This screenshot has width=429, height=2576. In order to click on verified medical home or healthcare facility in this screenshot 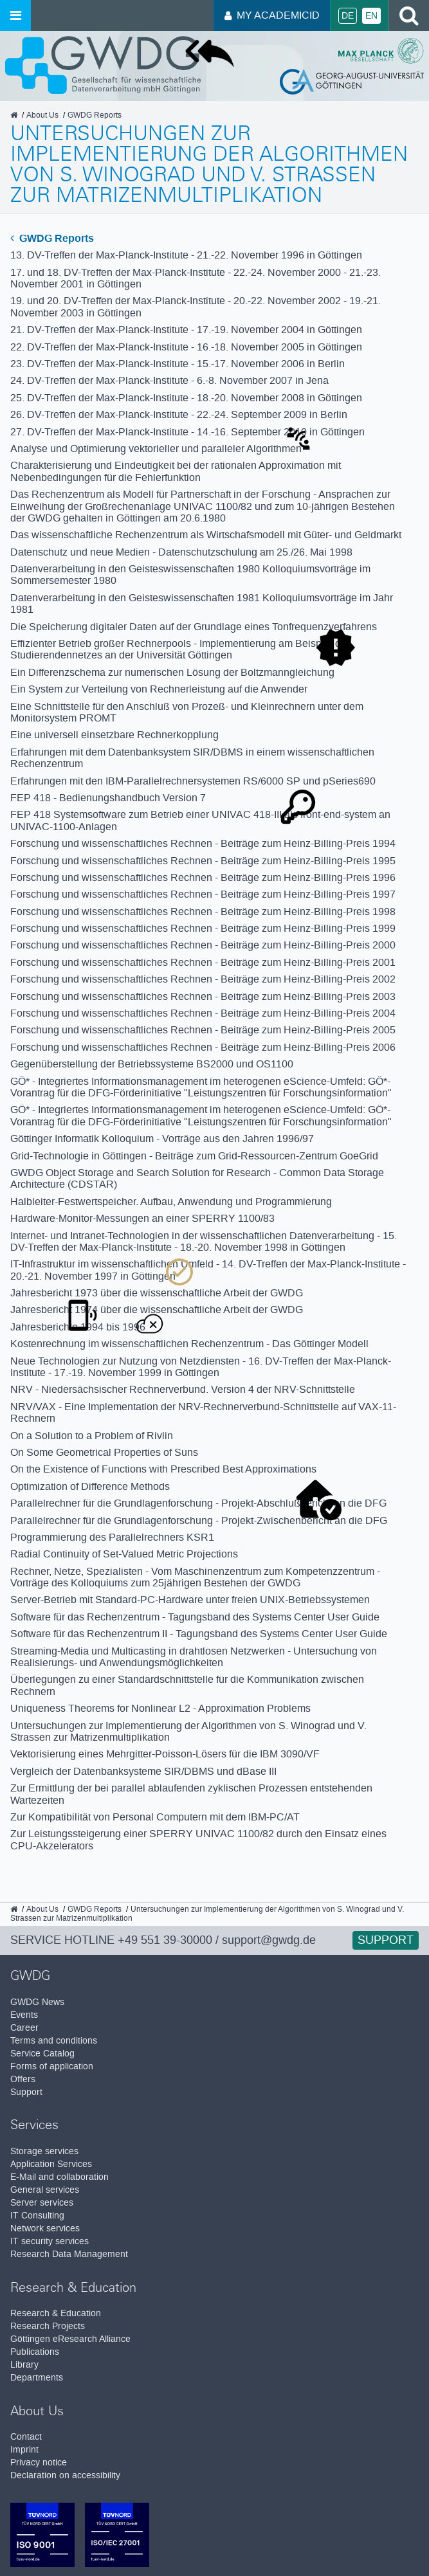, I will do `click(318, 1499)`.